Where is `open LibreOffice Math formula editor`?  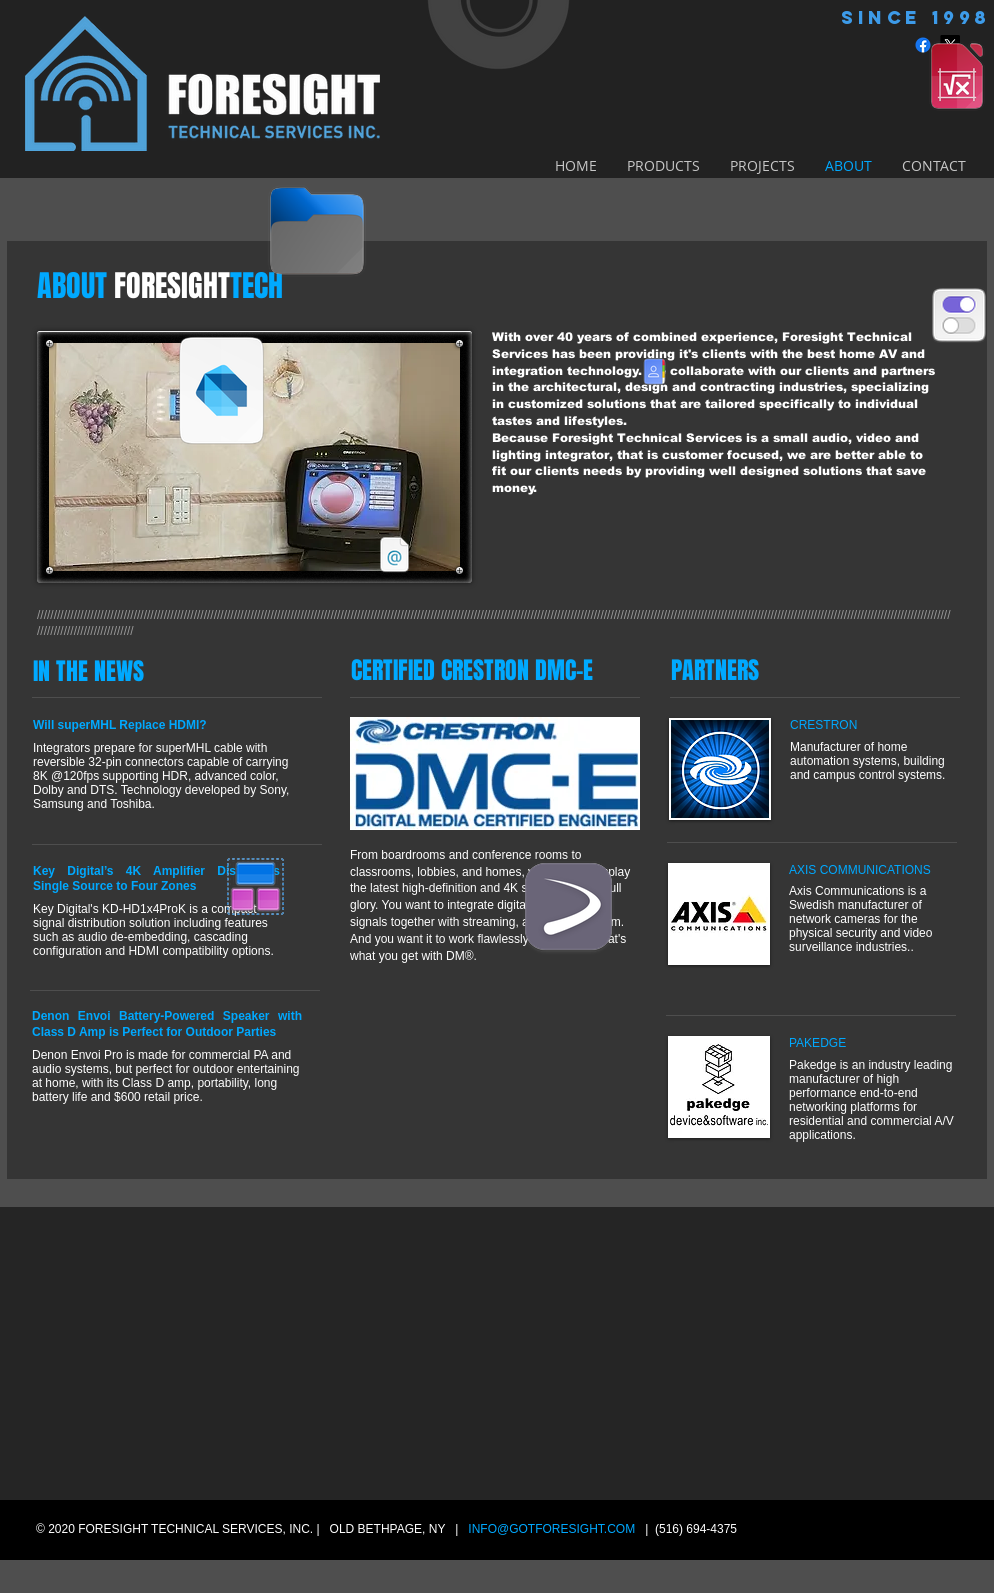 open LibreOffice Math formula editor is located at coordinates (957, 76).